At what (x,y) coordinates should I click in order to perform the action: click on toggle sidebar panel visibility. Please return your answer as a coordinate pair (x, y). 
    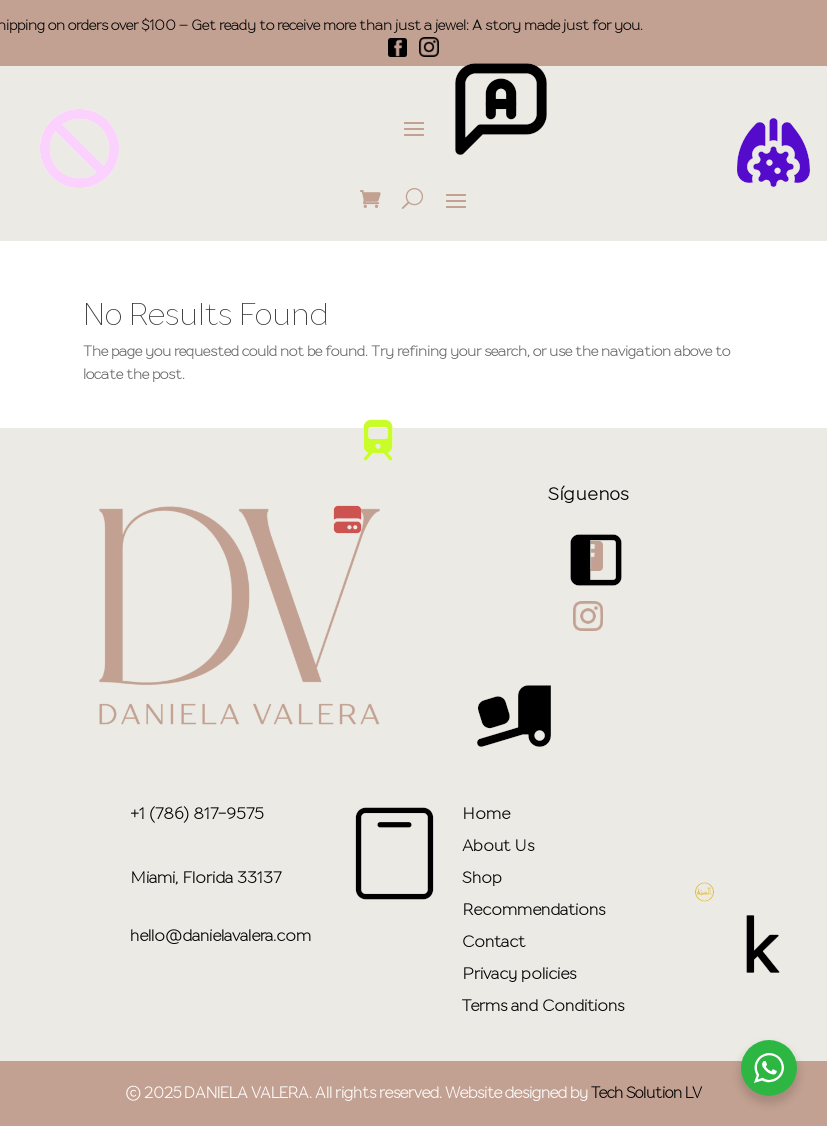
    Looking at the image, I should click on (596, 560).